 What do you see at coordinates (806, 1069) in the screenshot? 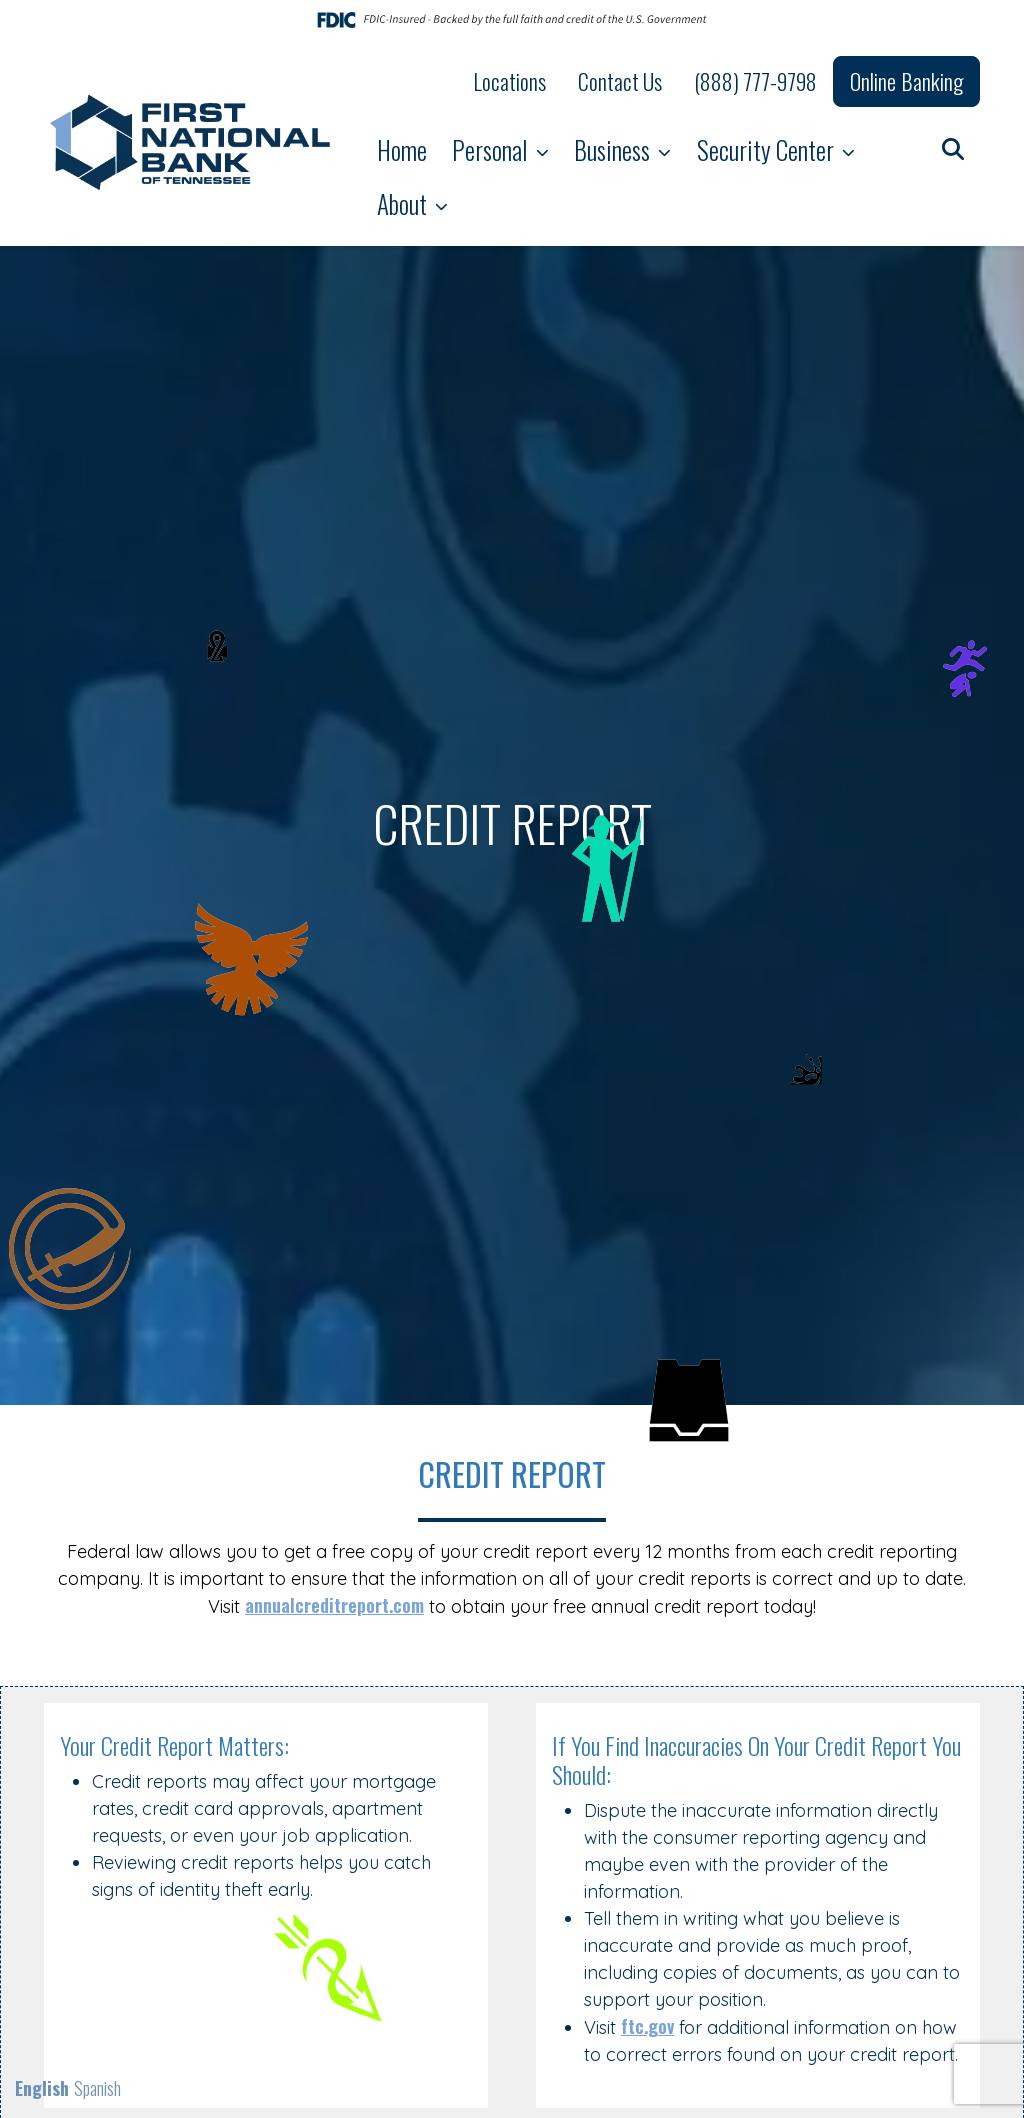
I see `indicates liquid or slime-type item in game inventory` at bounding box center [806, 1069].